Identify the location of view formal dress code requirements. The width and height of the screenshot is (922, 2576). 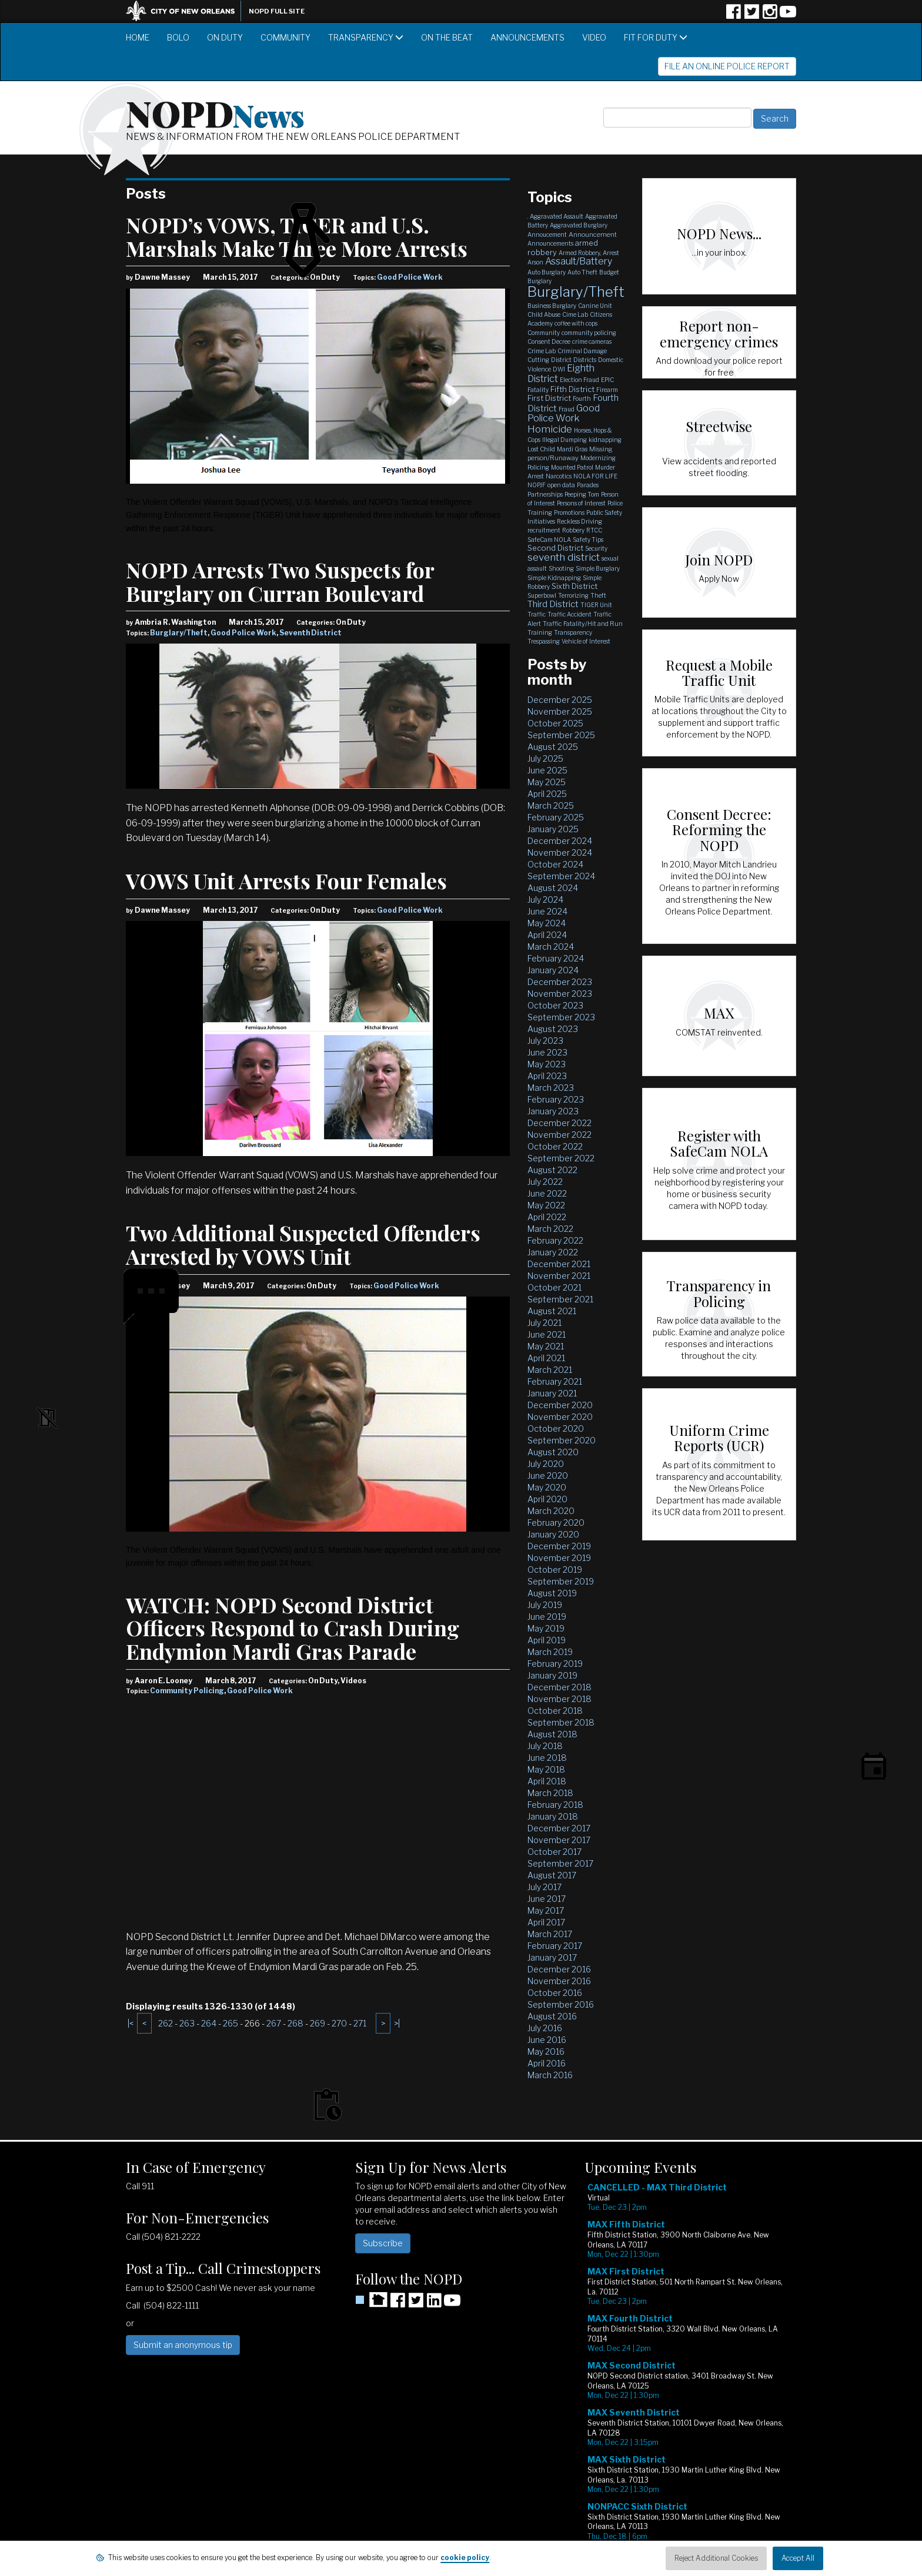
(303, 238).